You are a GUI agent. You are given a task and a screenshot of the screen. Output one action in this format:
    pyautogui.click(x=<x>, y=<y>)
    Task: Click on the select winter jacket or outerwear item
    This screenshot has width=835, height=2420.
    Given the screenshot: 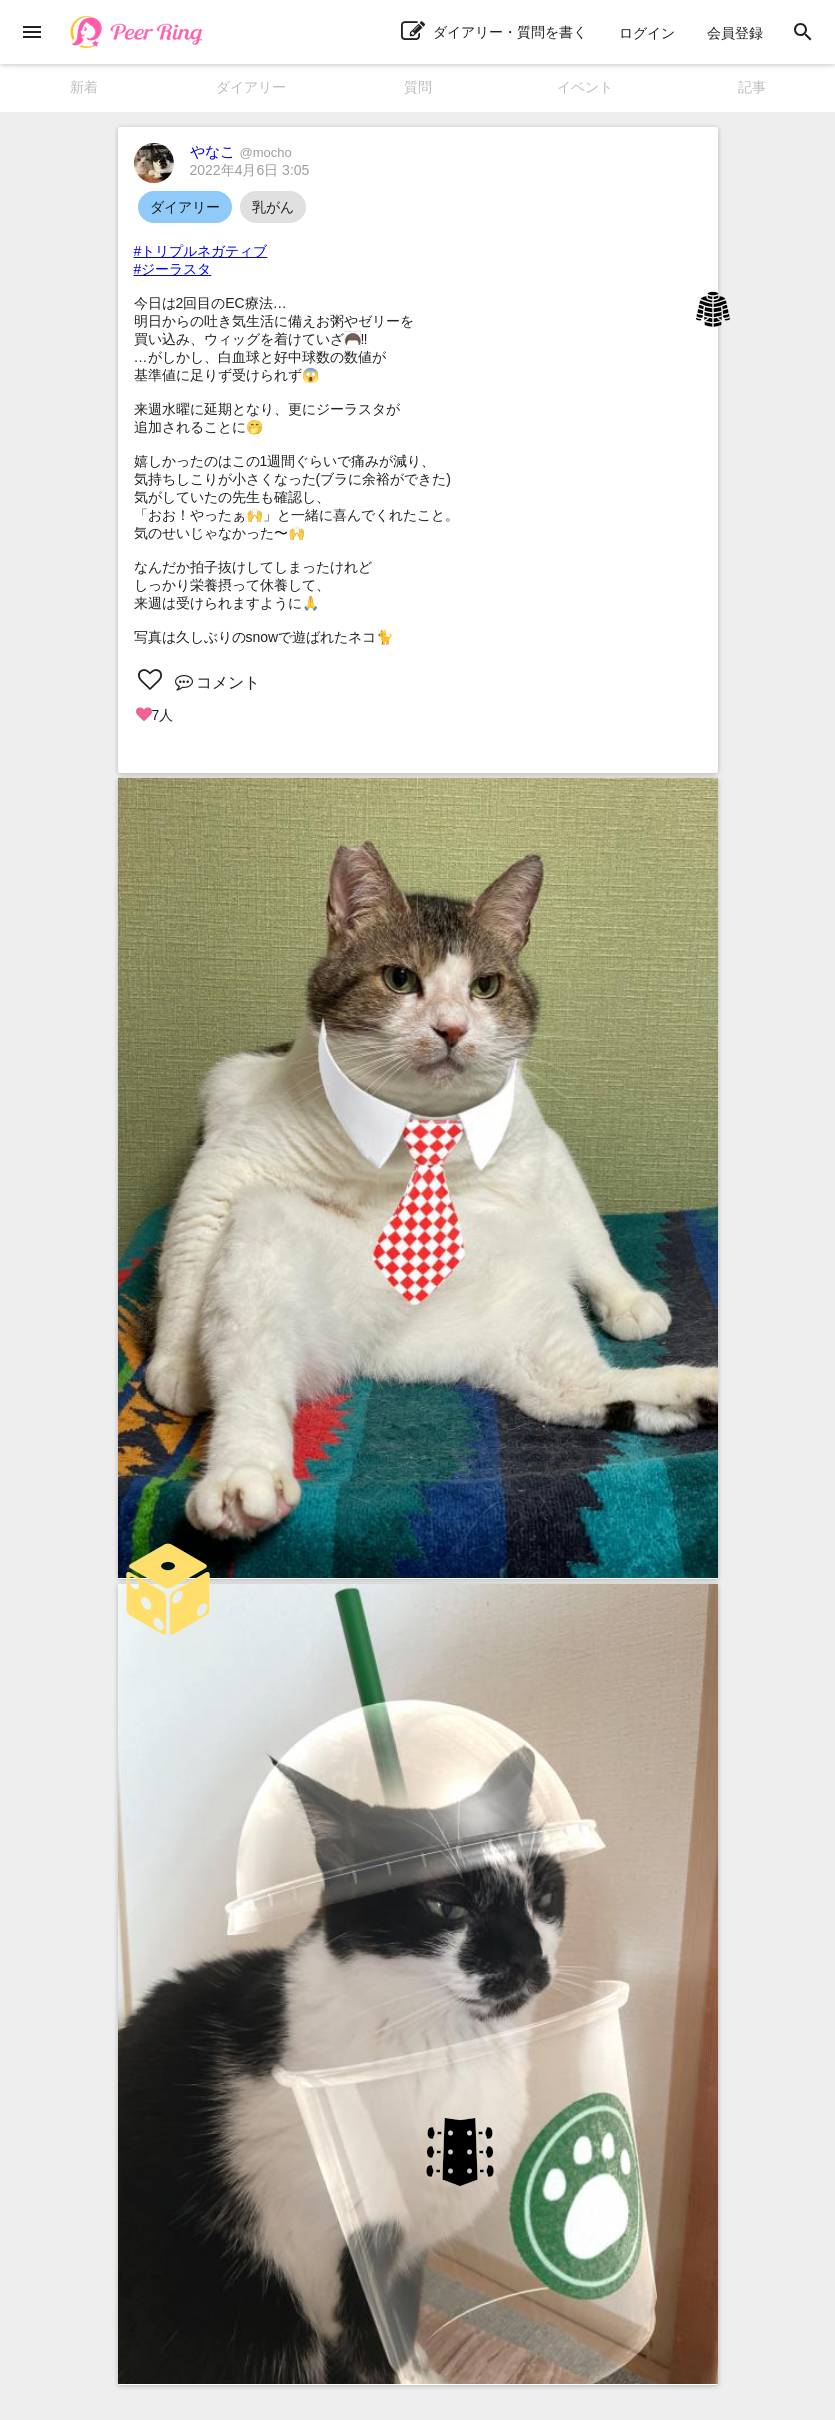 What is the action you would take?
    pyautogui.click(x=713, y=309)
    